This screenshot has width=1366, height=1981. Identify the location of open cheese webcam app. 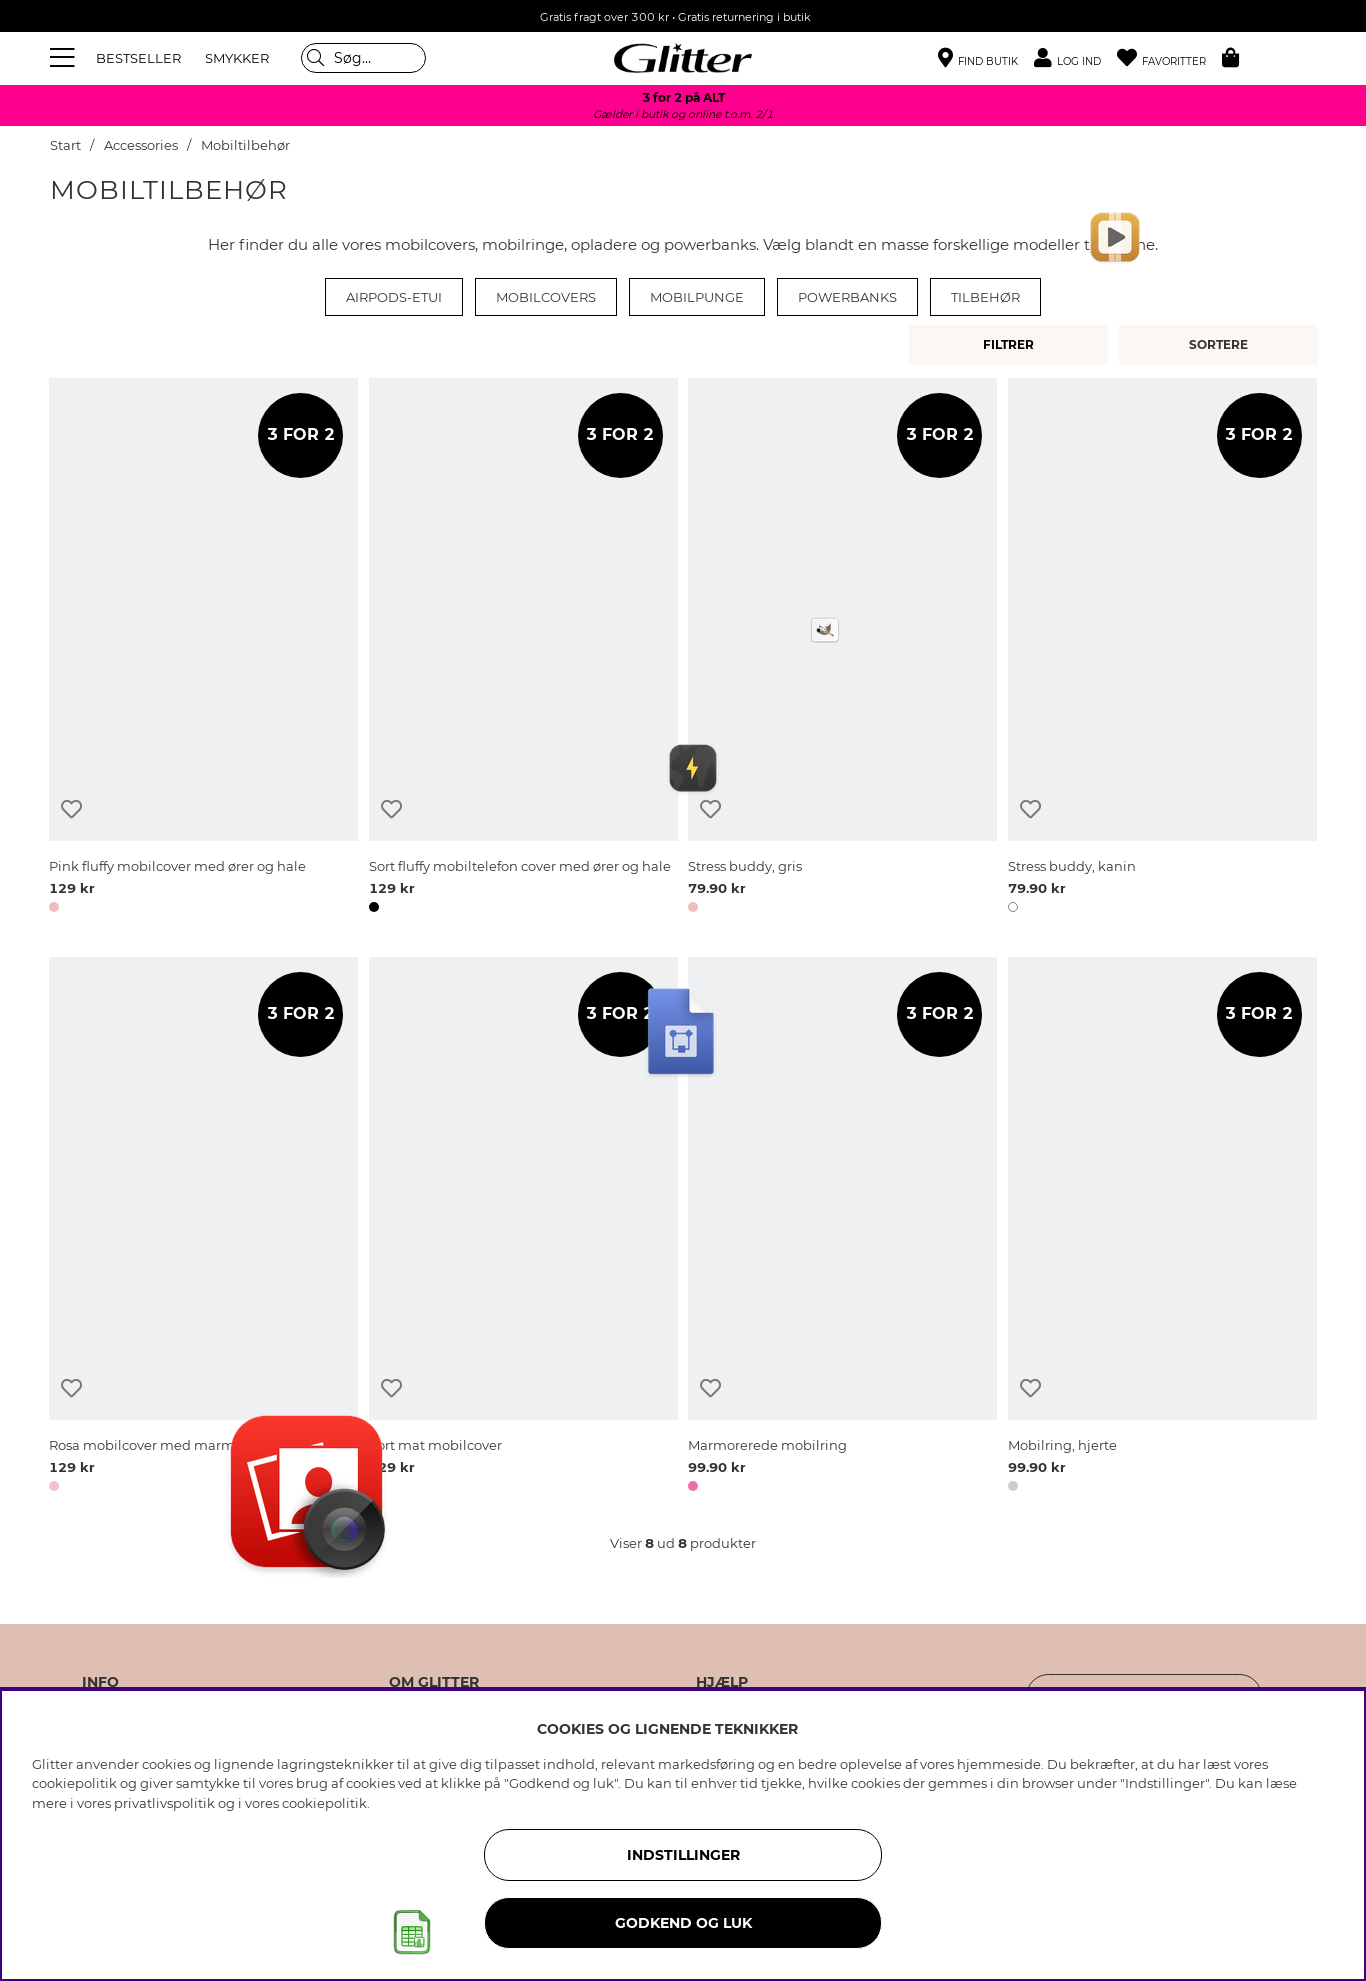
(306, 1491).